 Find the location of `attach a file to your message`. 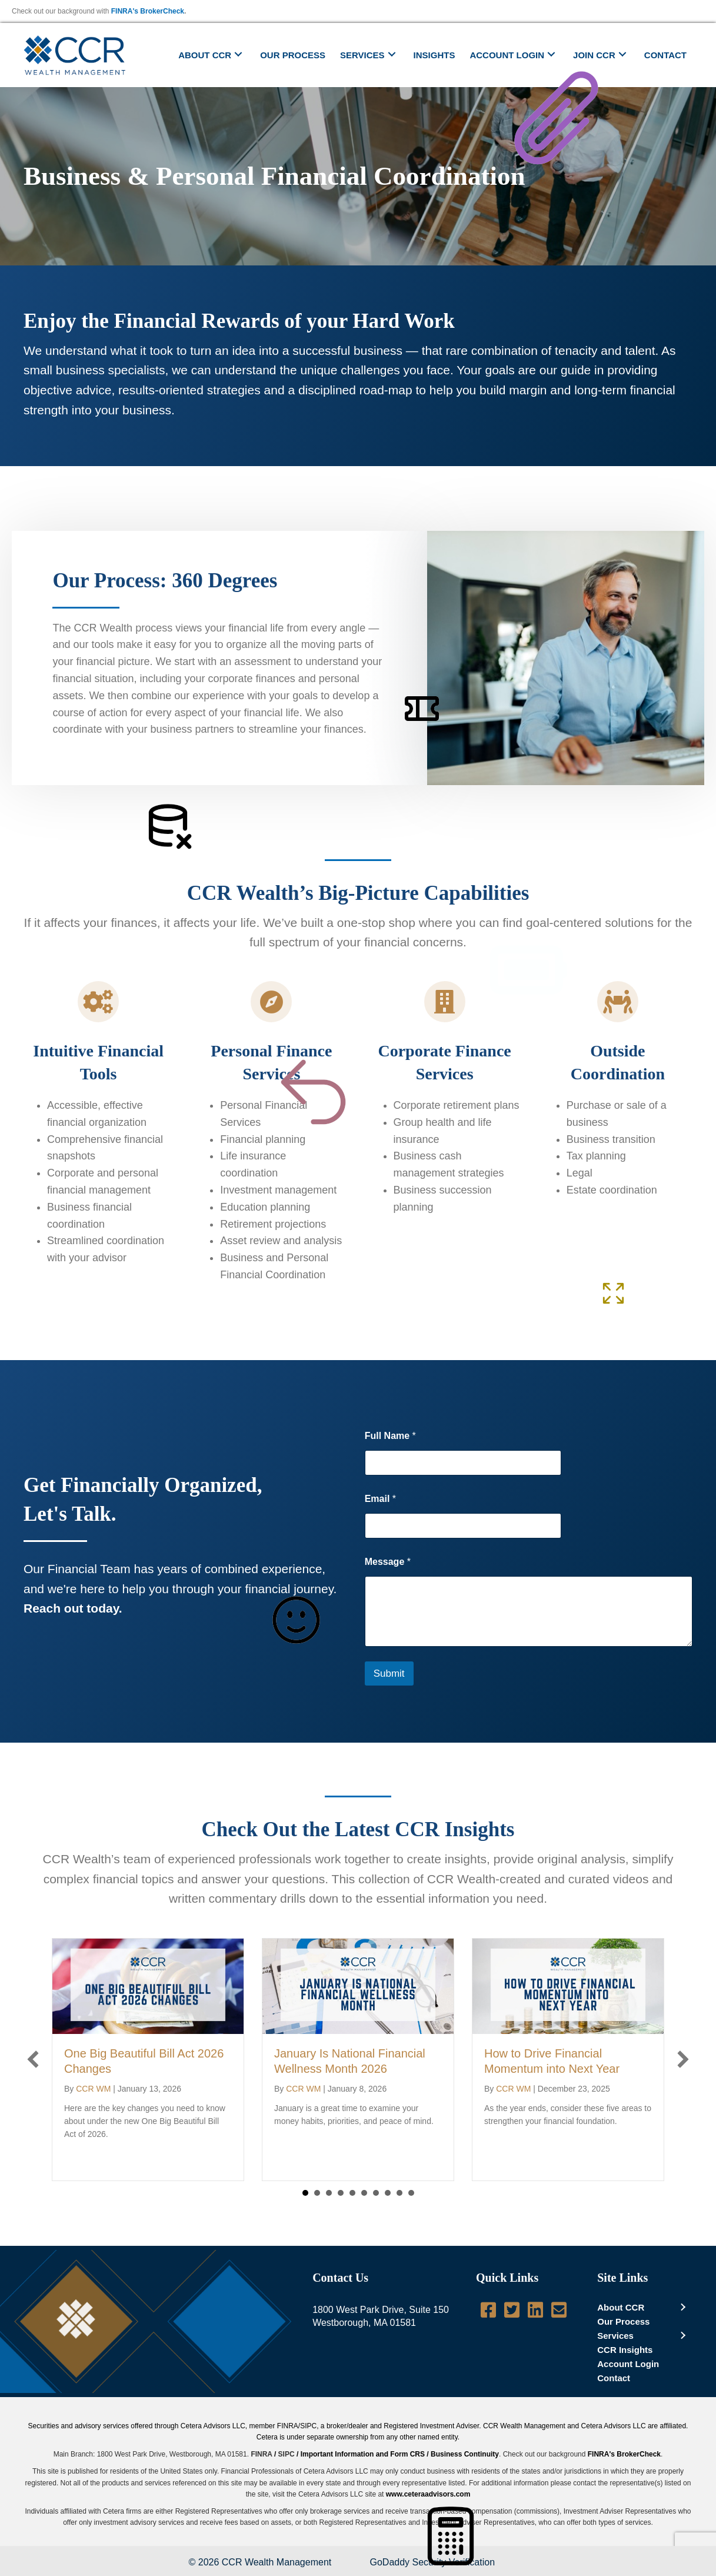

attach a file to your message is located at coordinates (558, 118).